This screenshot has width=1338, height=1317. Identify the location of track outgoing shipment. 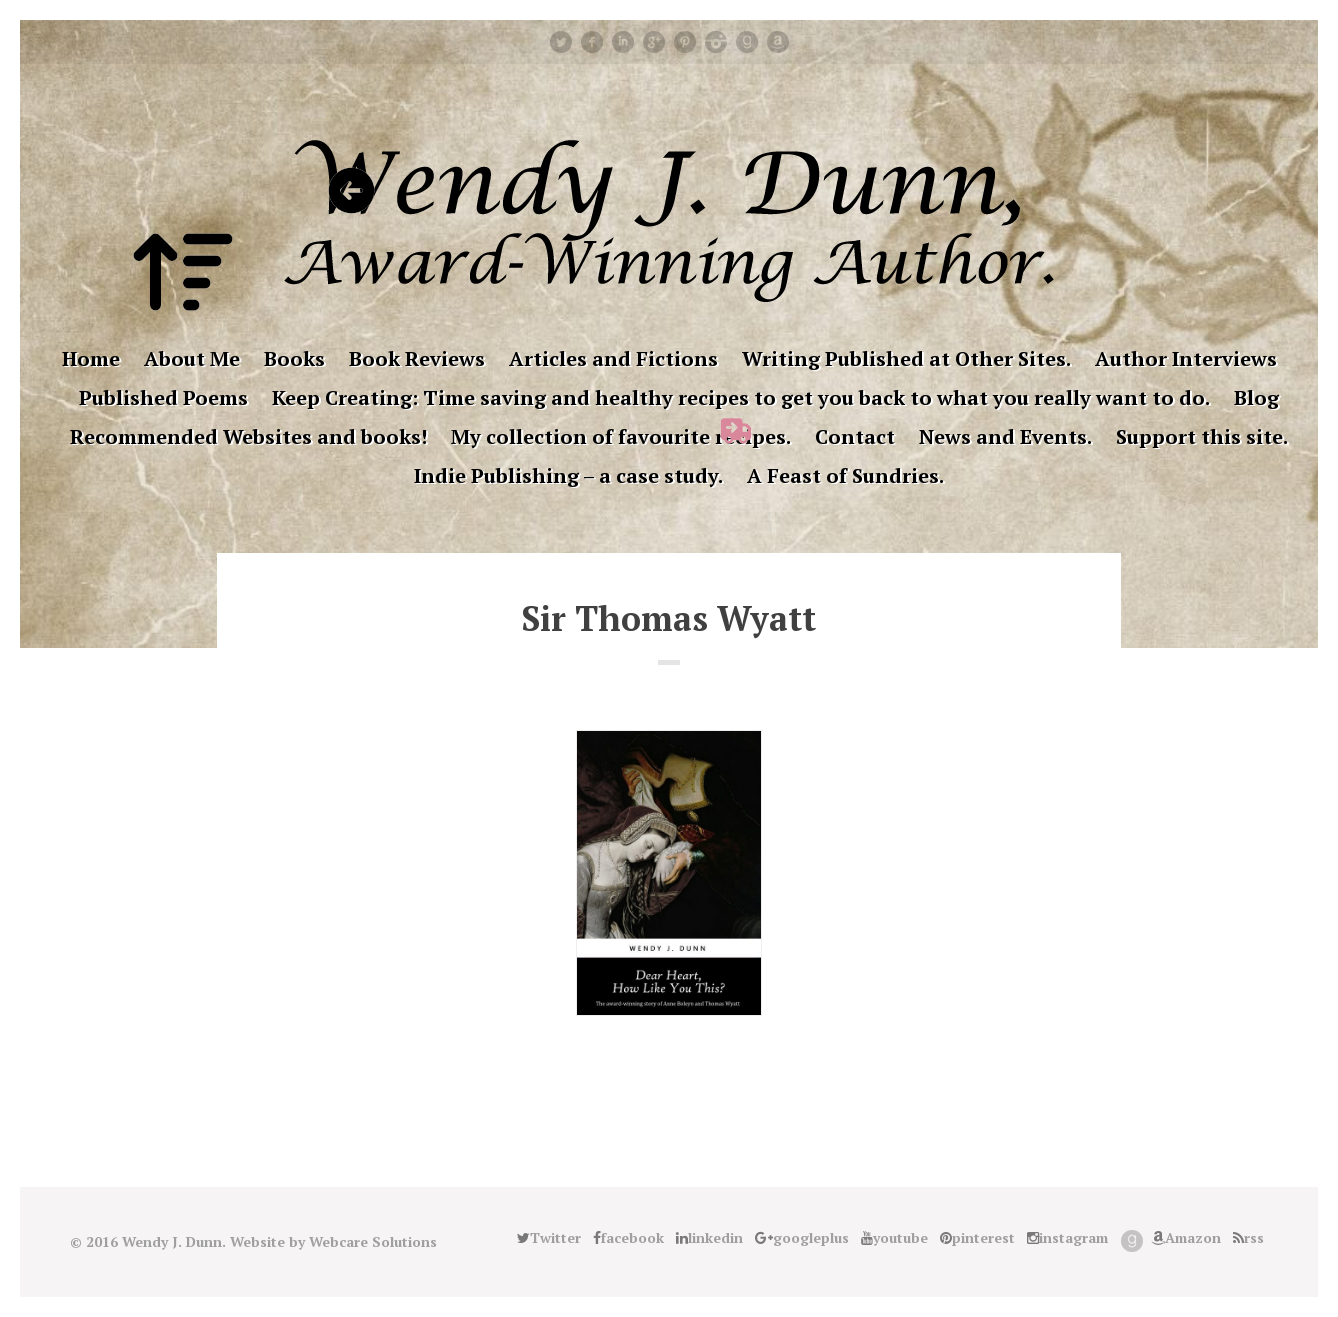
(736, 430).